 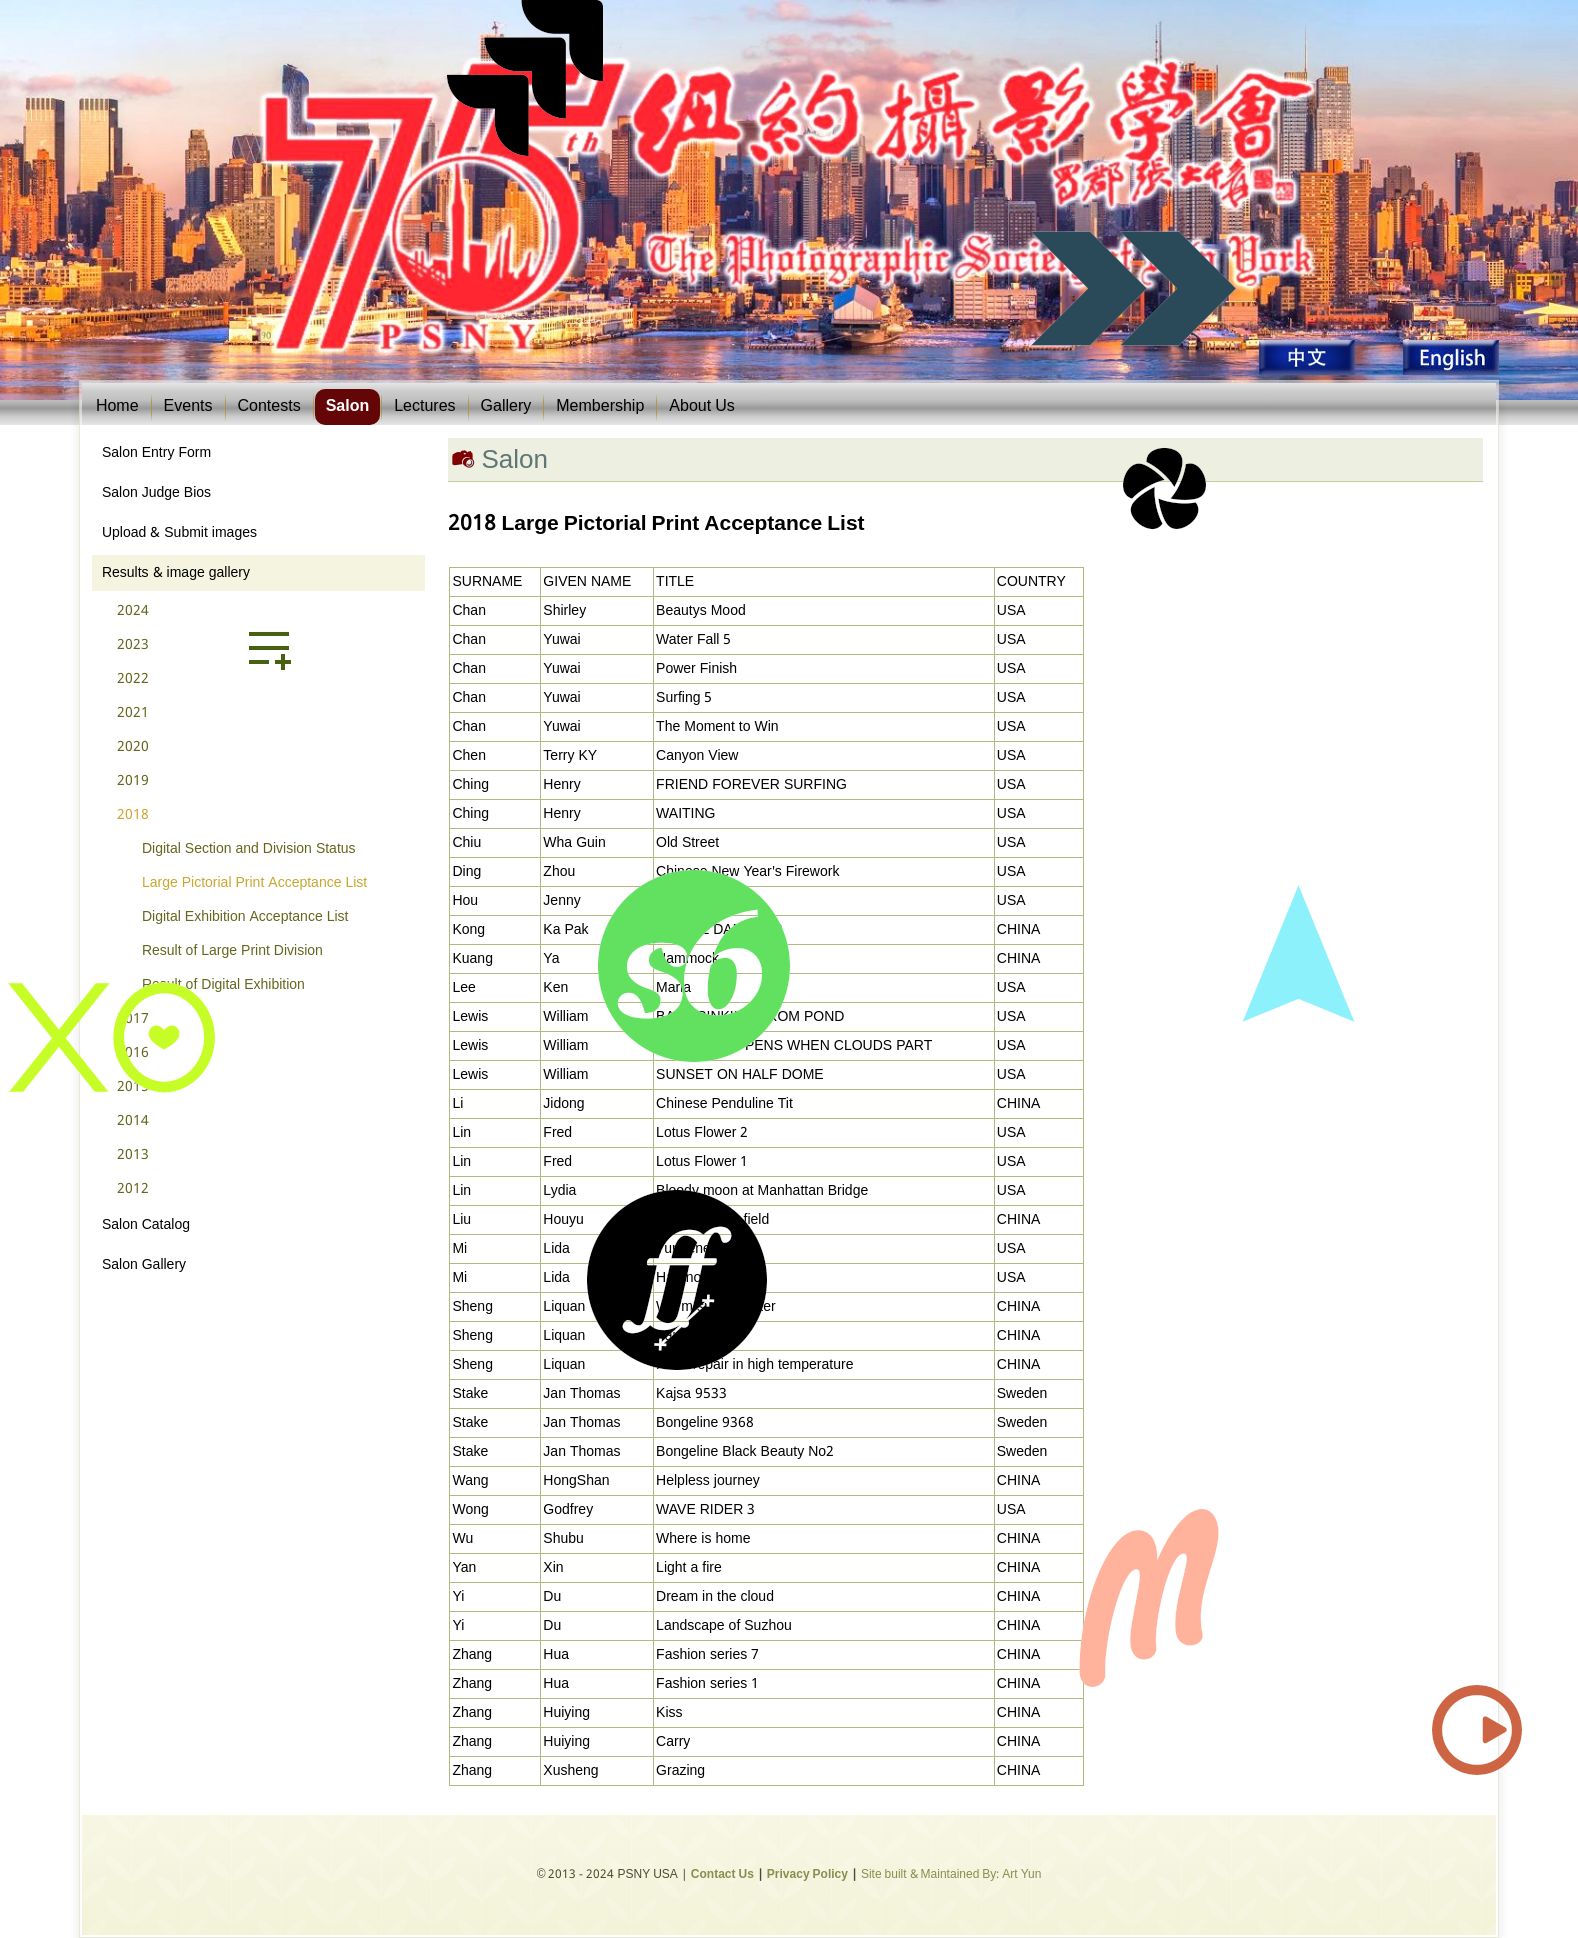 What do you see at coordinates (1149, 1598) in the screenshot?
I see `open Marvel app for prototyping` at bounding box center [1149, 1598].